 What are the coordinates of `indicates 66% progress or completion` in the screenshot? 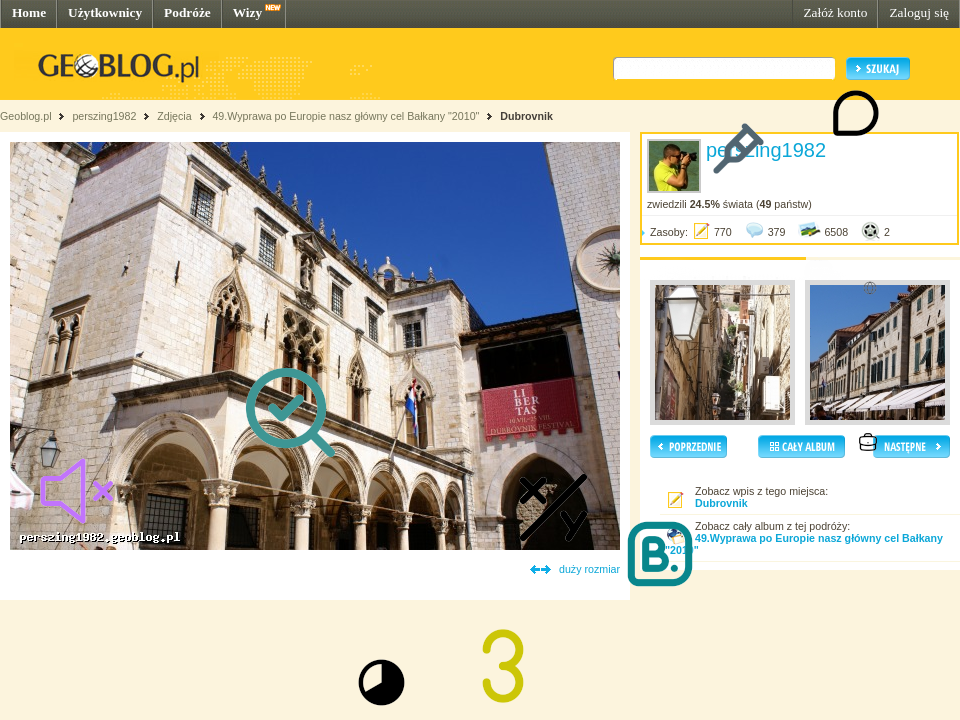 It's located at (381, 682).